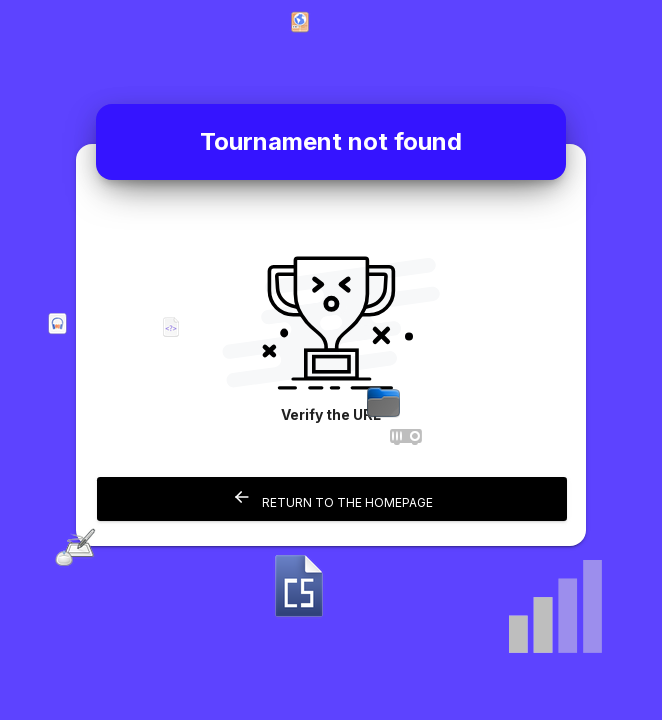  What do you see at coordinates (171, 327) in the screenshot?
I see `a PHP source code file` at bounding box center [171, 327].